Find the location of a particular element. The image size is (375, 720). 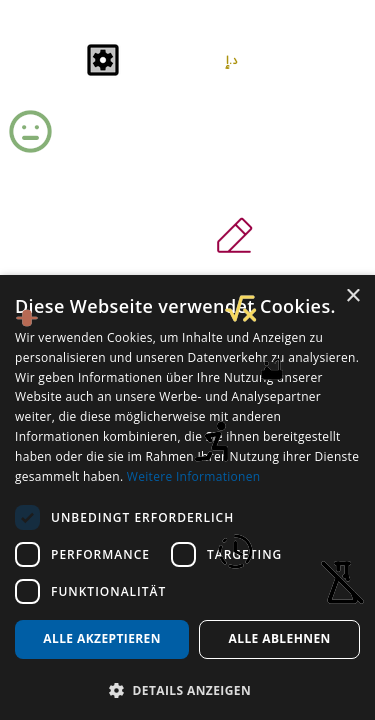

indicates expiring or temporary content is located at coordinates (235, 551).